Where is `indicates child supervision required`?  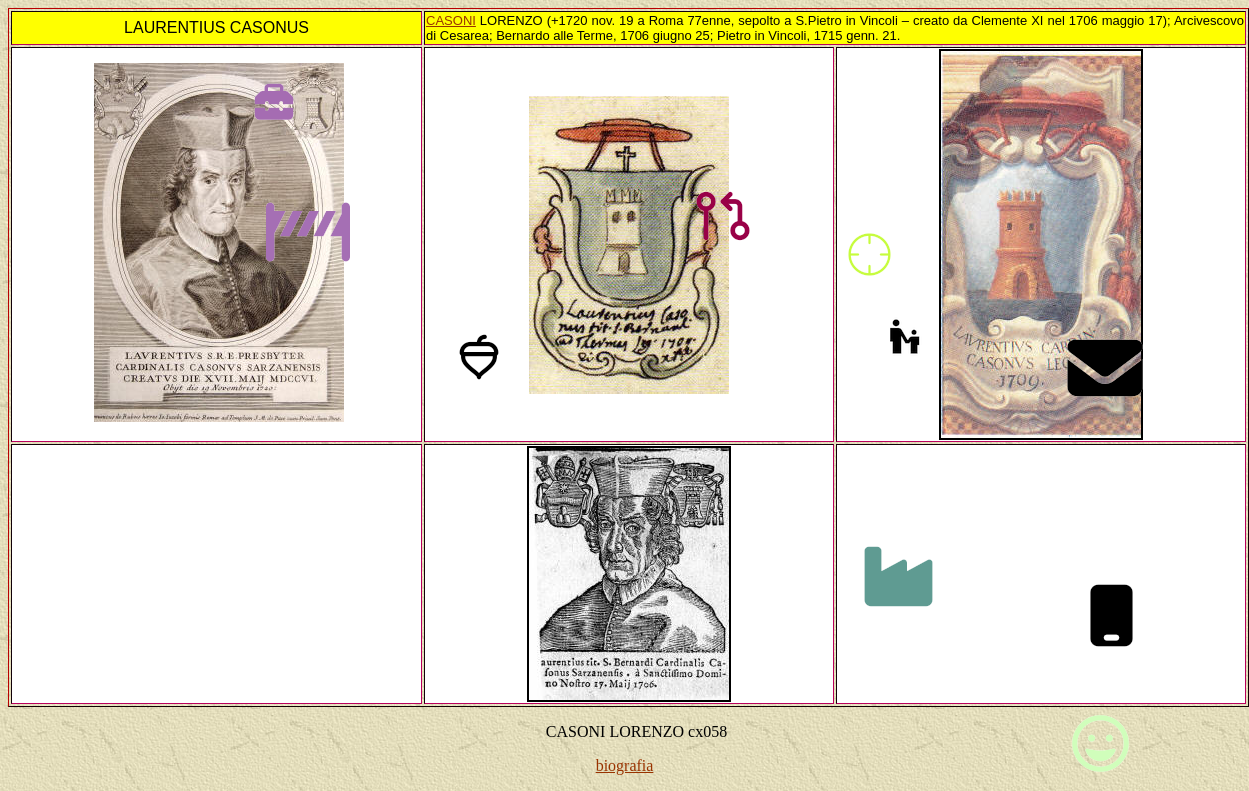 indicates child supervision required is located at coordinates (905, 336).